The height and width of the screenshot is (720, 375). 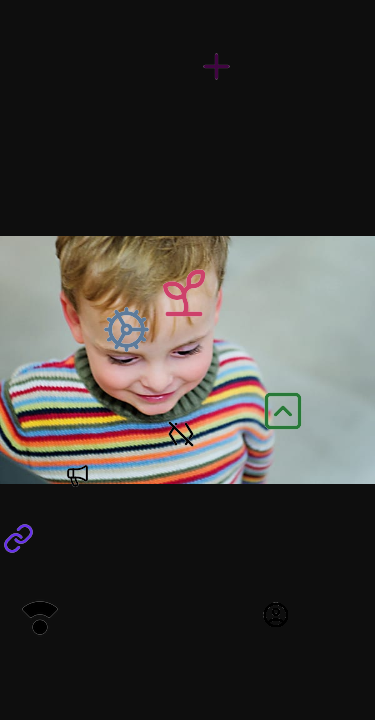 I want to click on calibrate your device's compass, so click(x=40, y=618).